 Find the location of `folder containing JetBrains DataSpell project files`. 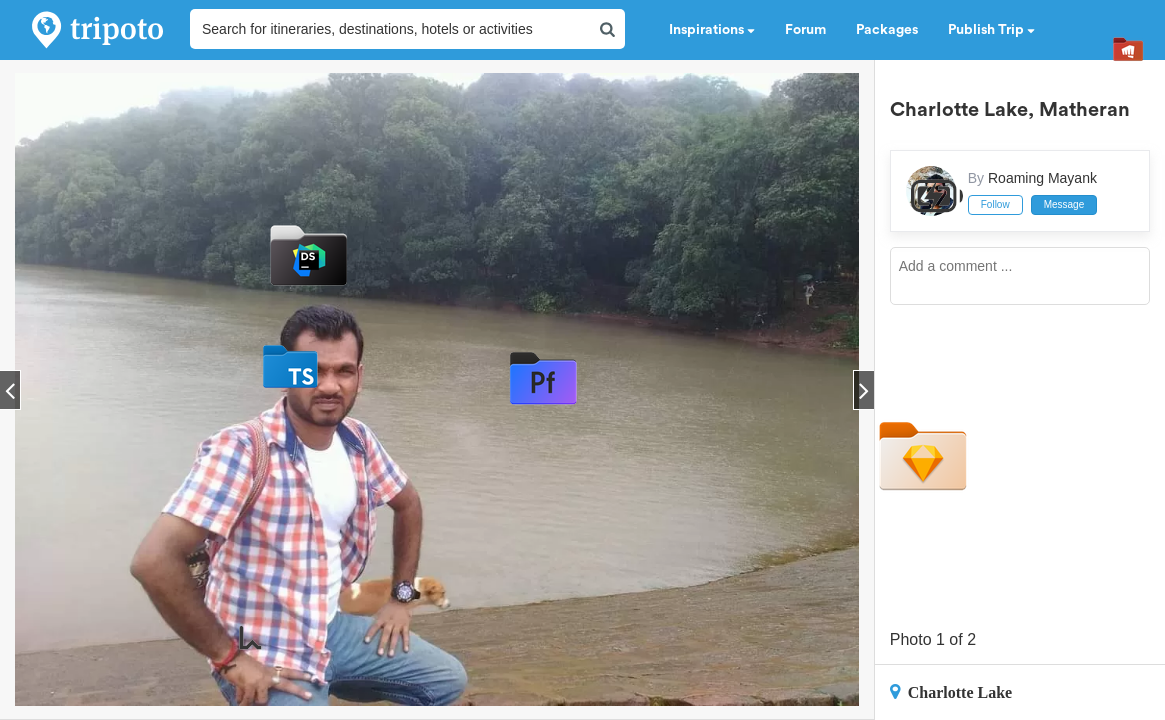

folder containing JetBrains DataSpell project files is located at coordinates (308, 257).